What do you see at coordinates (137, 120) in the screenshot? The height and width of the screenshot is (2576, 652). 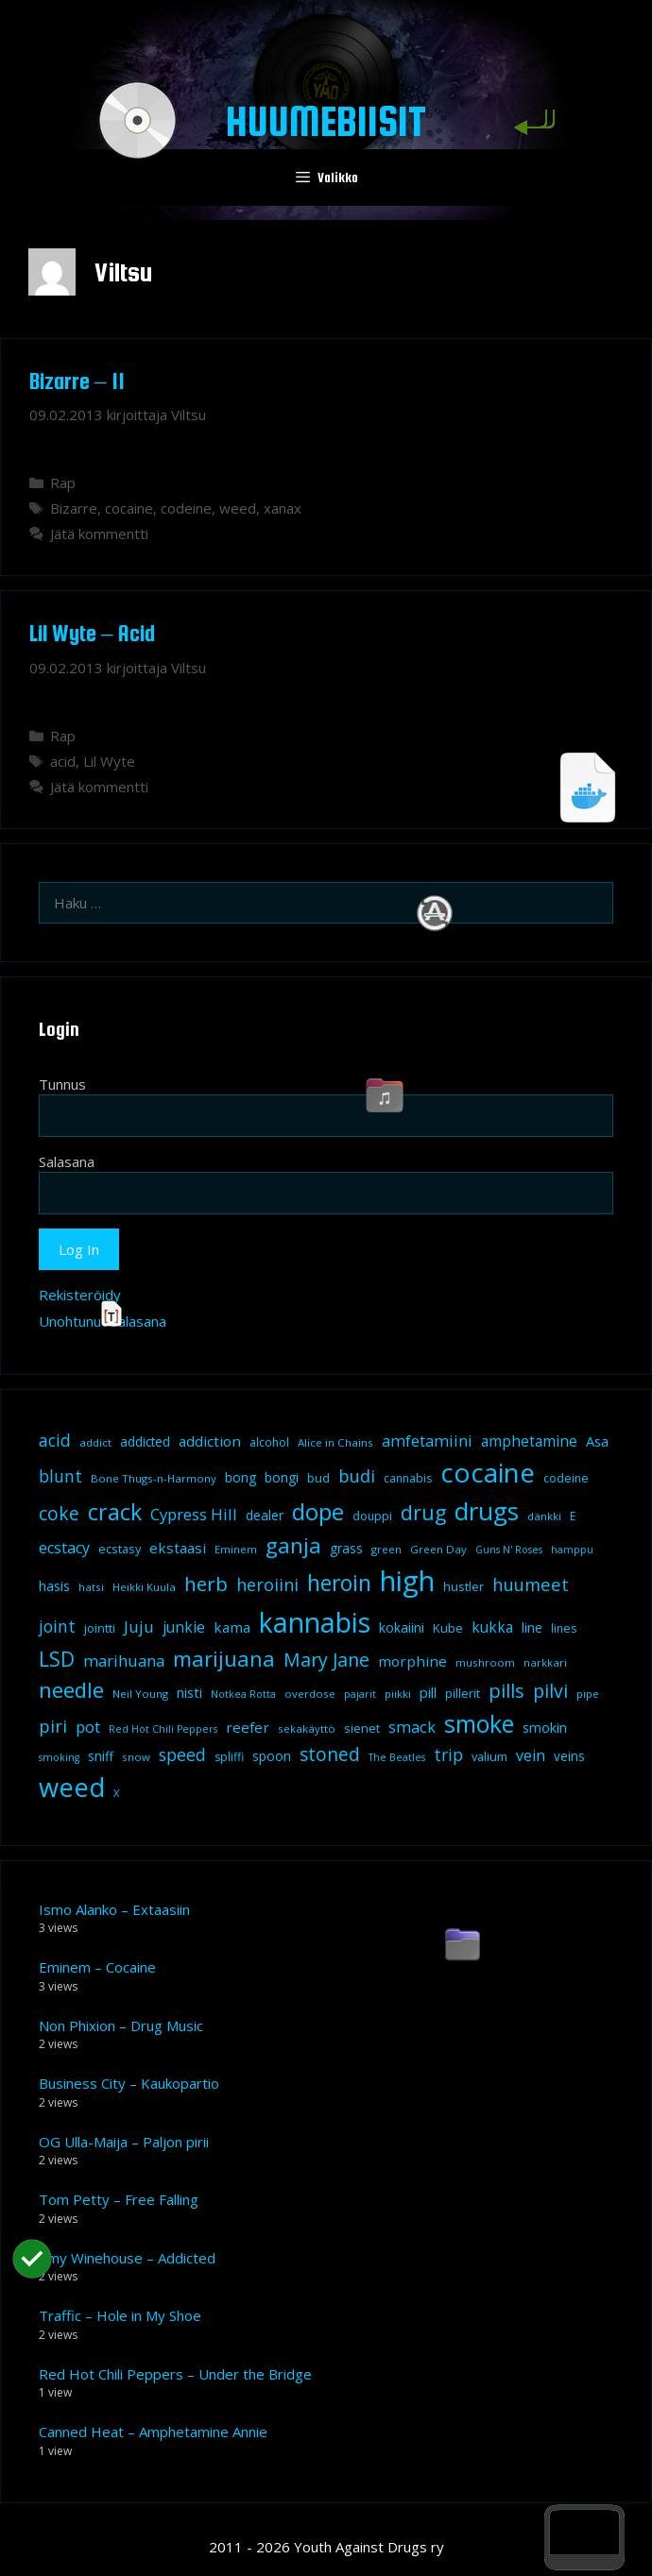 I see `indicates a DVD-ROM drive or disc` at bounding box center [137, 120].